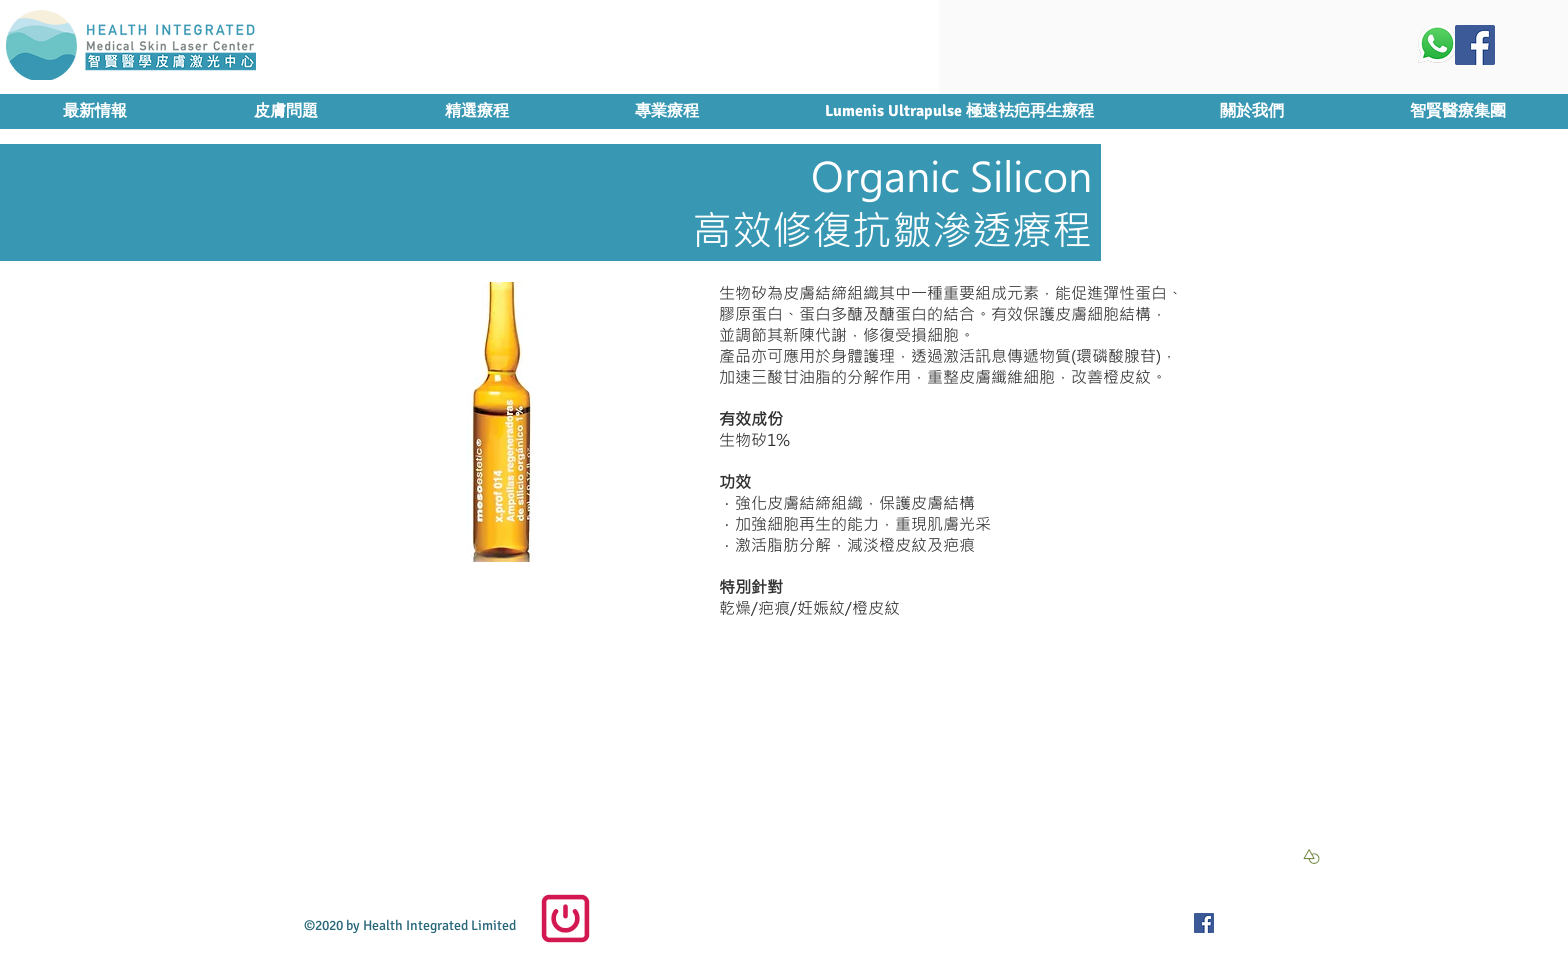 The height and width of the screenshot is (972, 1568). I want to click on access shape tools or drawing options, so click(1311, 856).